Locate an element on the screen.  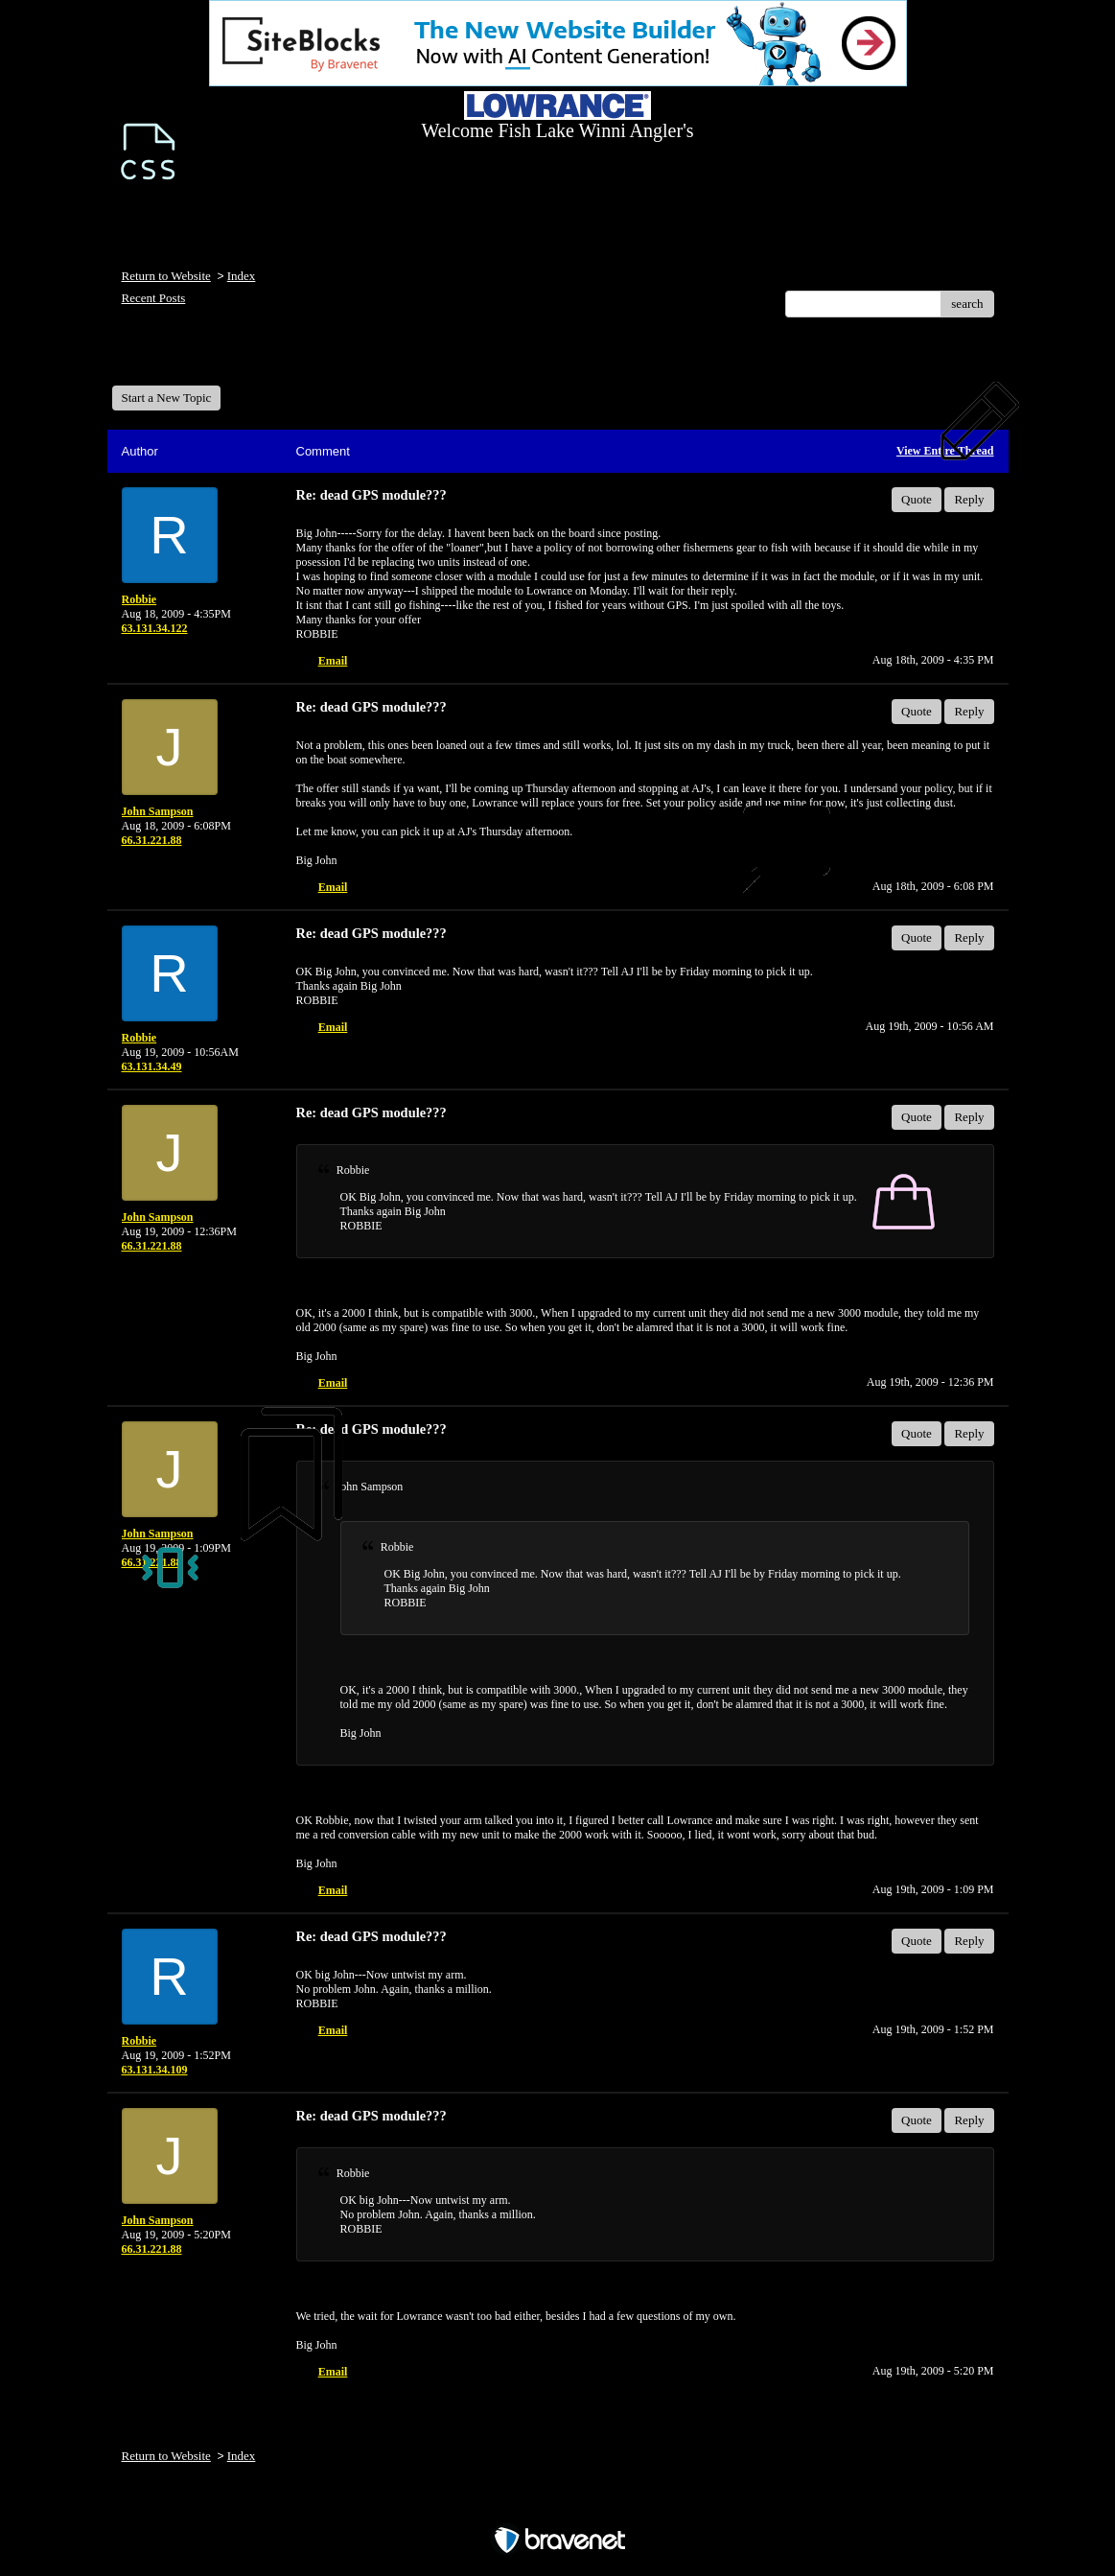
access shopping bag or cart is located at coordinates (903, 1205).